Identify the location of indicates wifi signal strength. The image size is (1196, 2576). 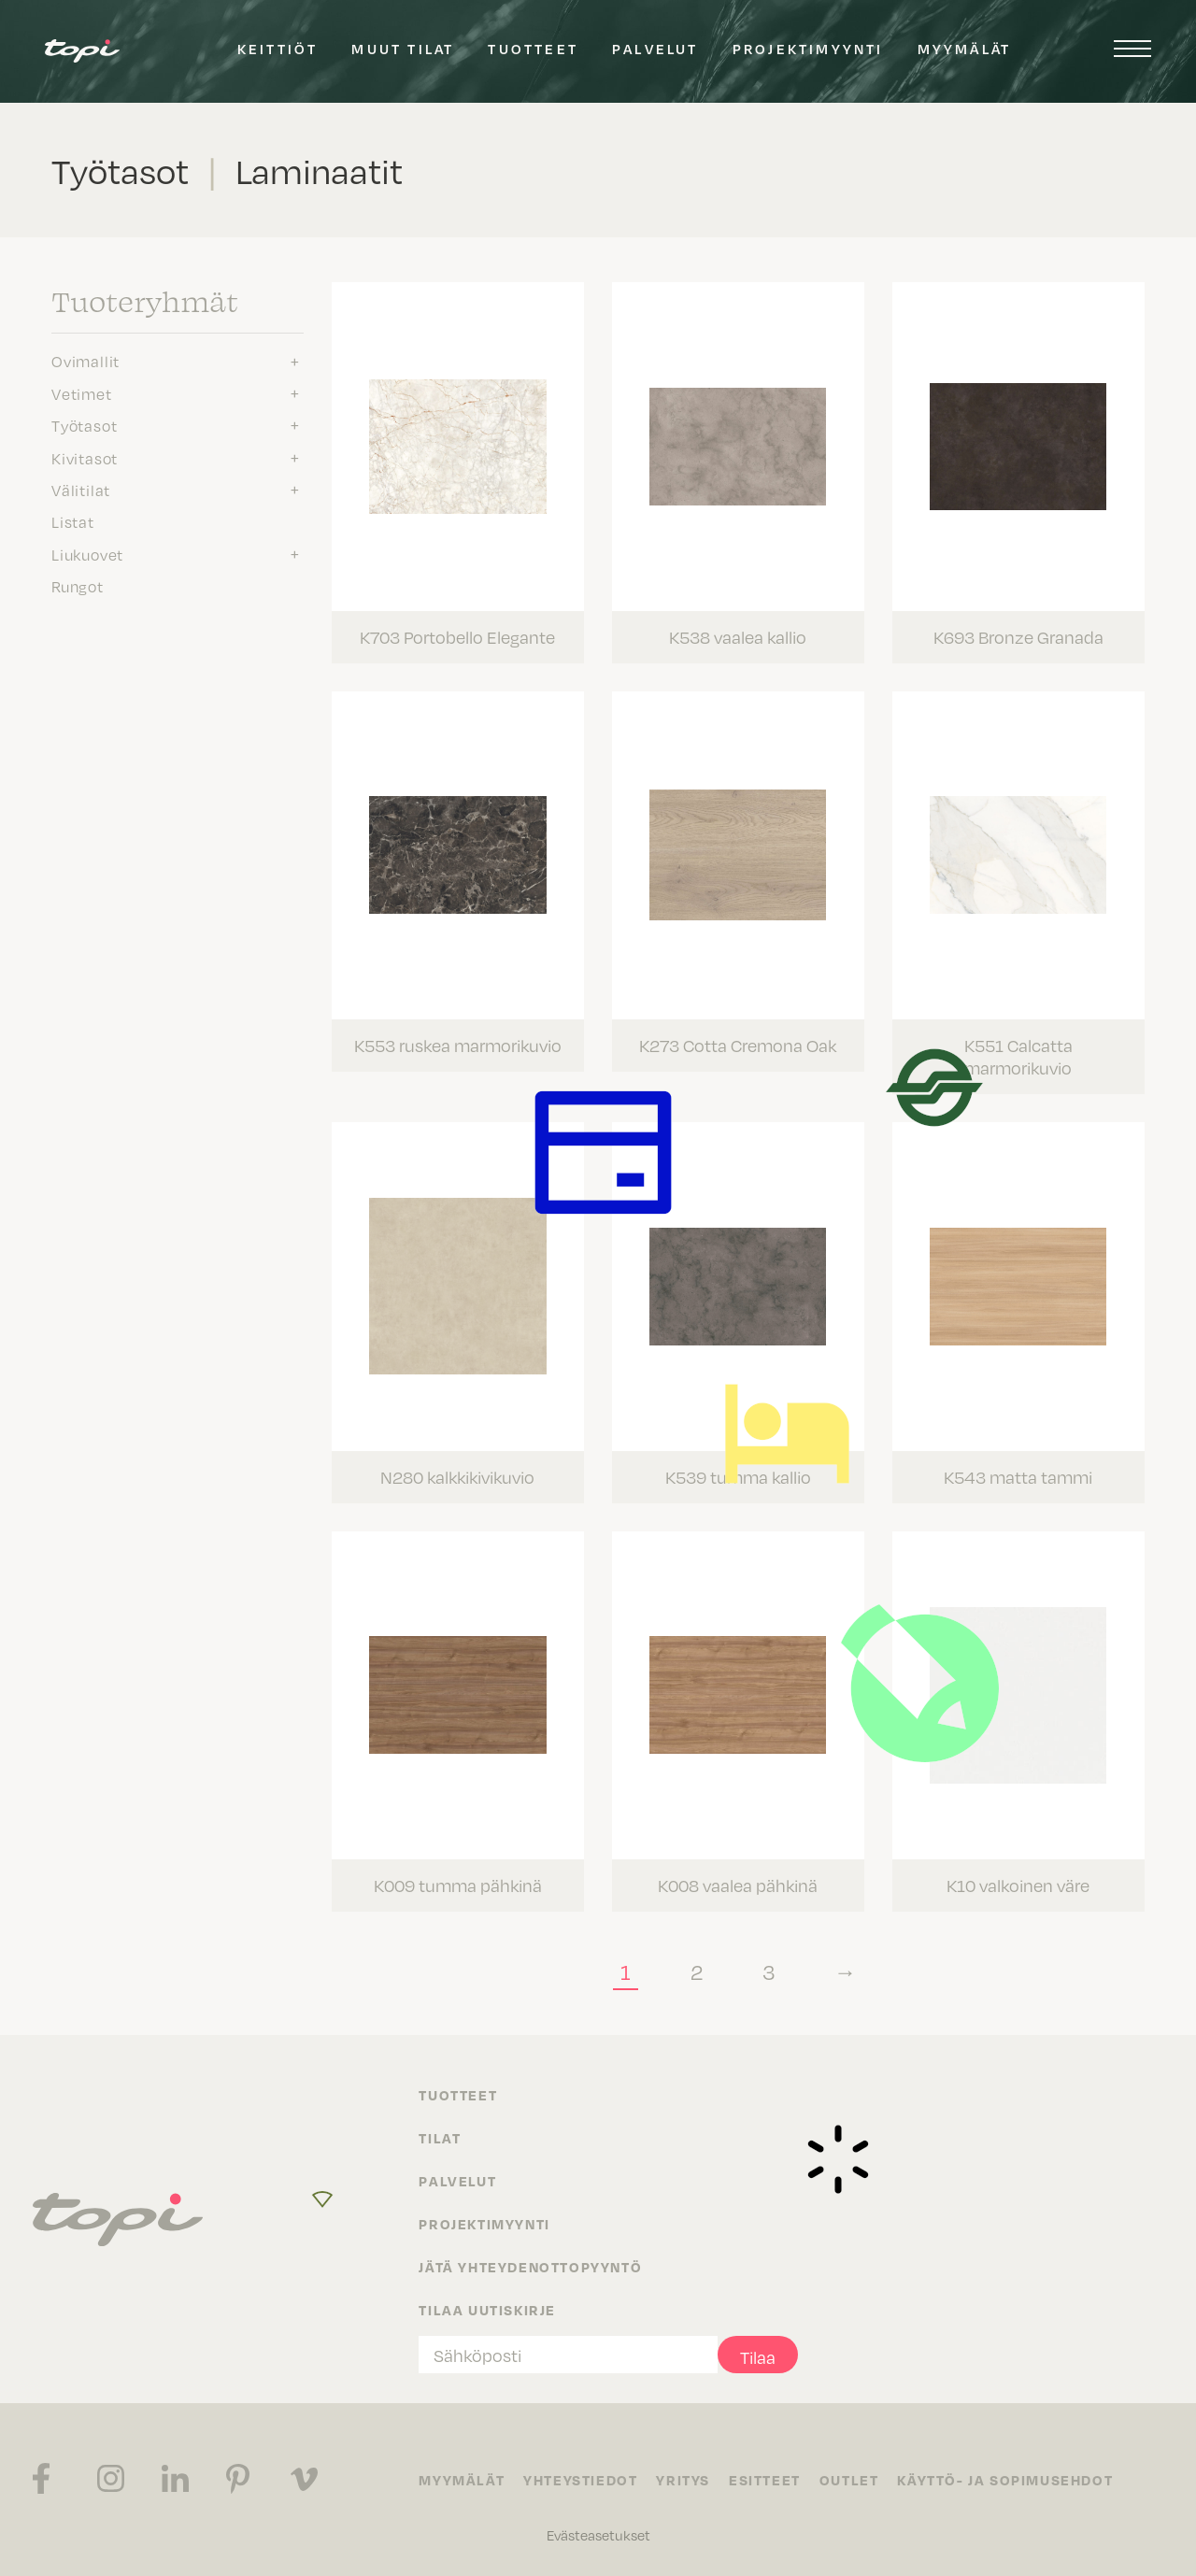
(322, 2199).